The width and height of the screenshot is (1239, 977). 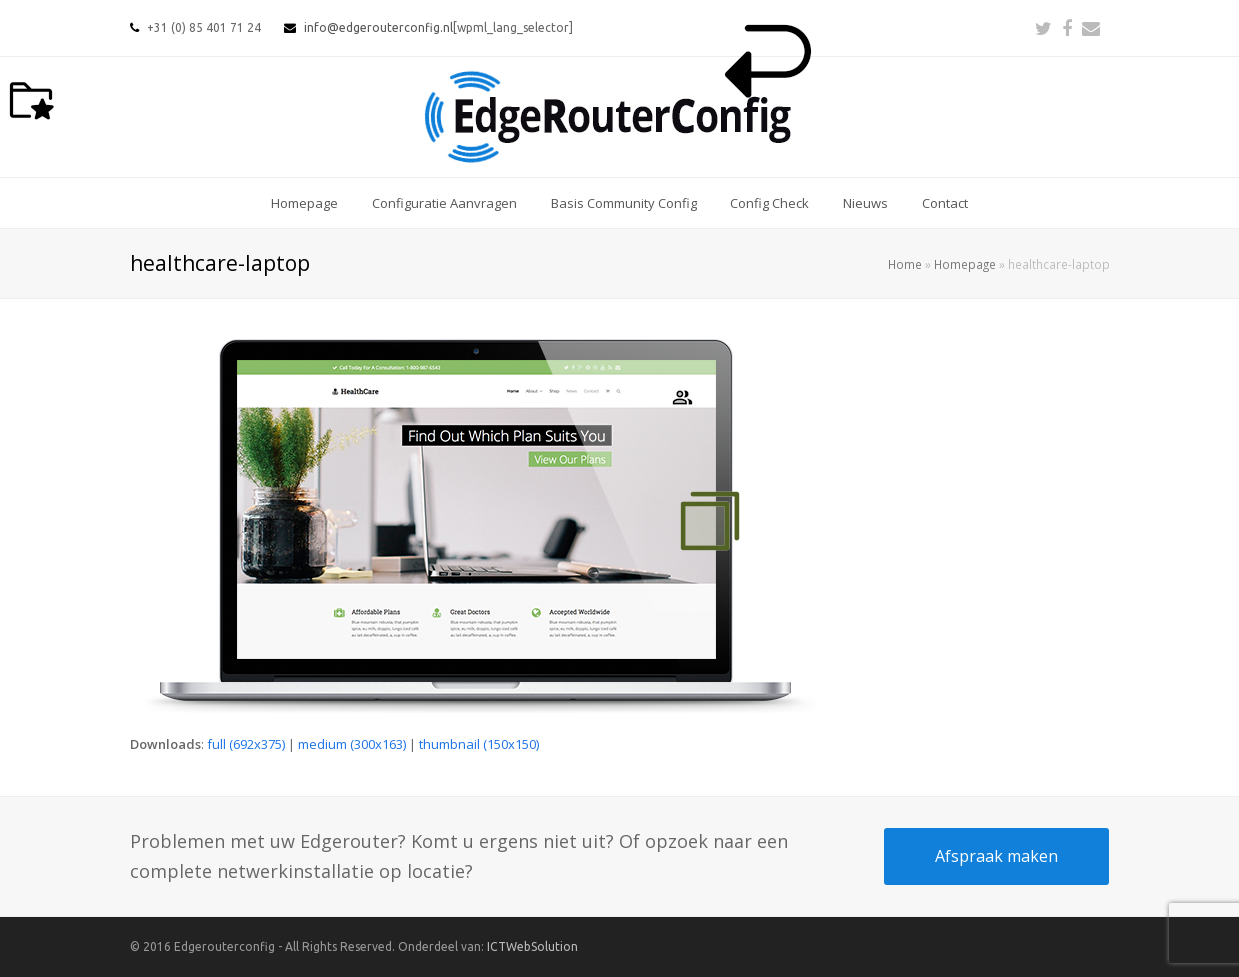 What do you see at coordinates (768, 58) in the screenshot?
I see `undo or go back to previous state` at bounding box center [768, 58].